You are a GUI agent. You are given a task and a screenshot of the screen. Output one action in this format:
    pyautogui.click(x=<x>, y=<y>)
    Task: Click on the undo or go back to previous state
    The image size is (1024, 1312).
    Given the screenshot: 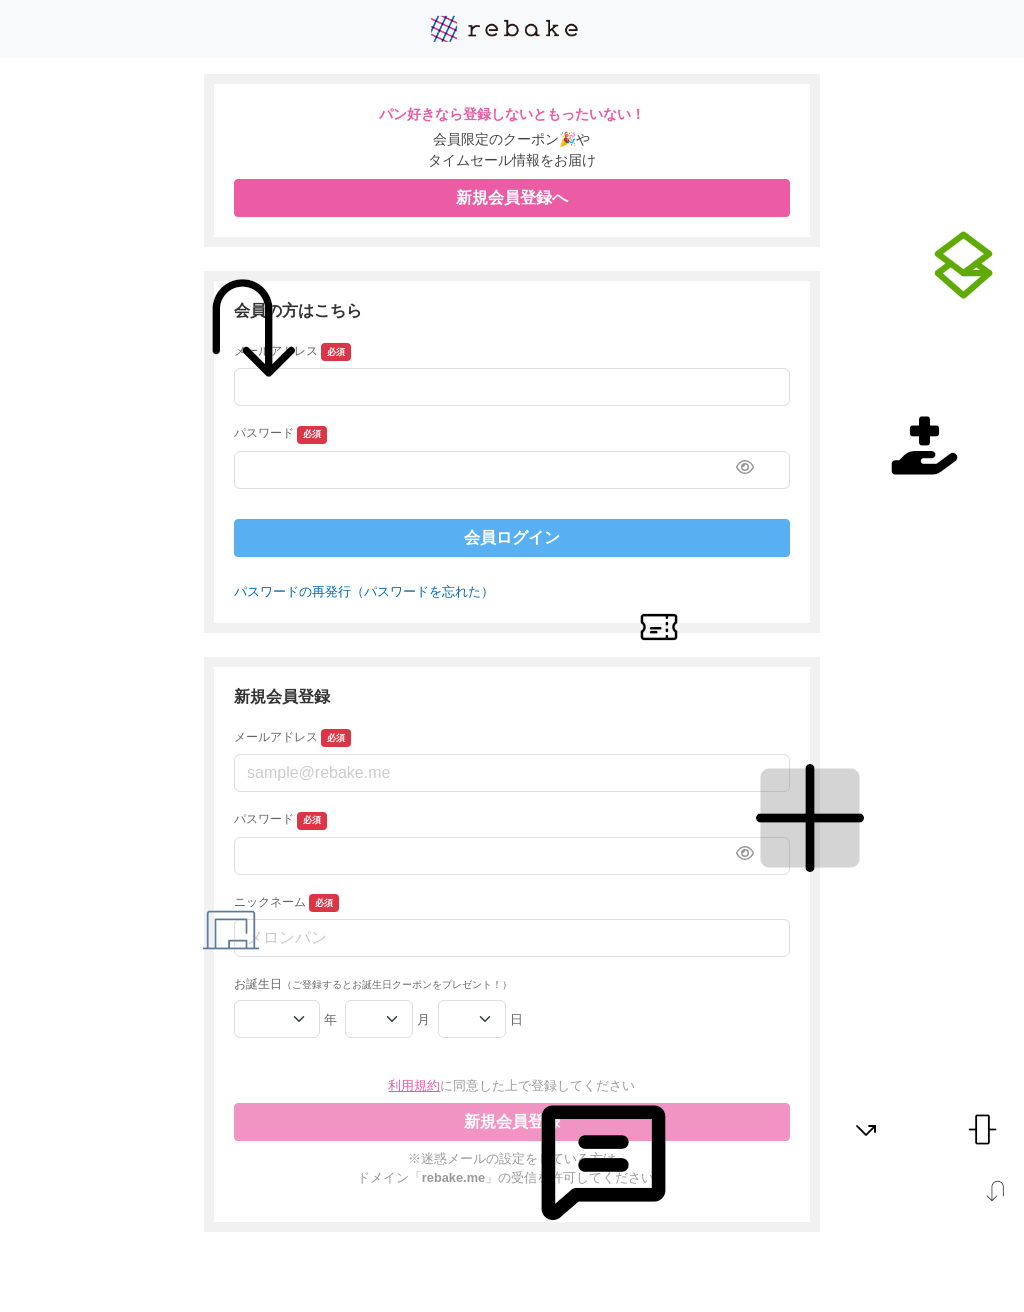 What is the action you would take?
    pyautogui.click(x=996, y=1191)
    